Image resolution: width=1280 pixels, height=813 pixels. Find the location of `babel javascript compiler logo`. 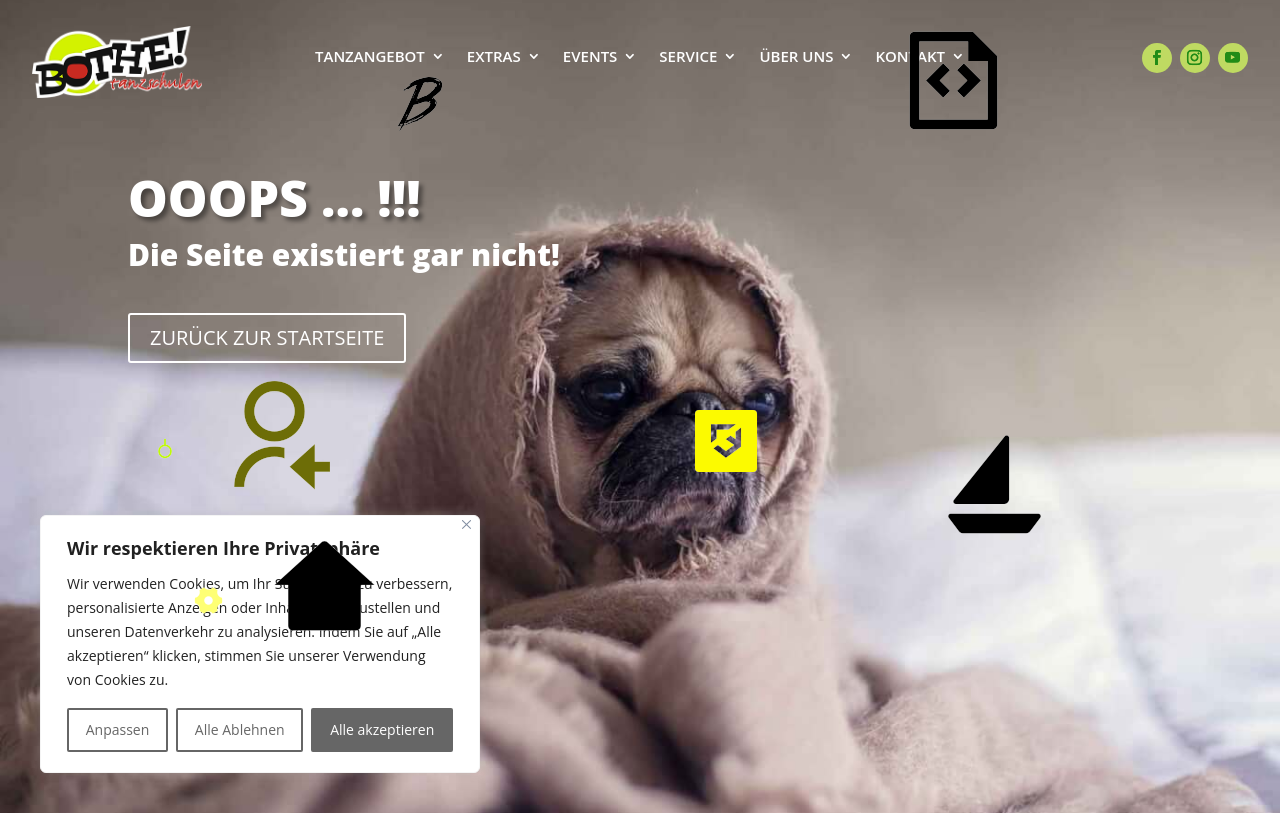

babel javascript compiler logo is located at coordinates (420, 104).